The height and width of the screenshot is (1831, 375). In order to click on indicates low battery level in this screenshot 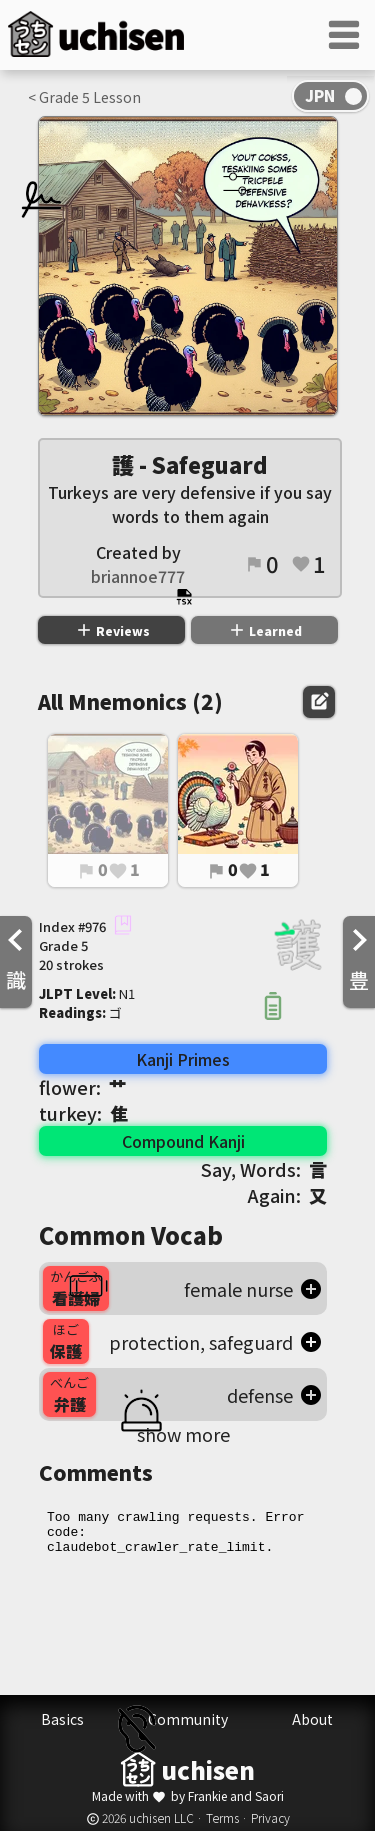, I will do `click(88, 1286)`.